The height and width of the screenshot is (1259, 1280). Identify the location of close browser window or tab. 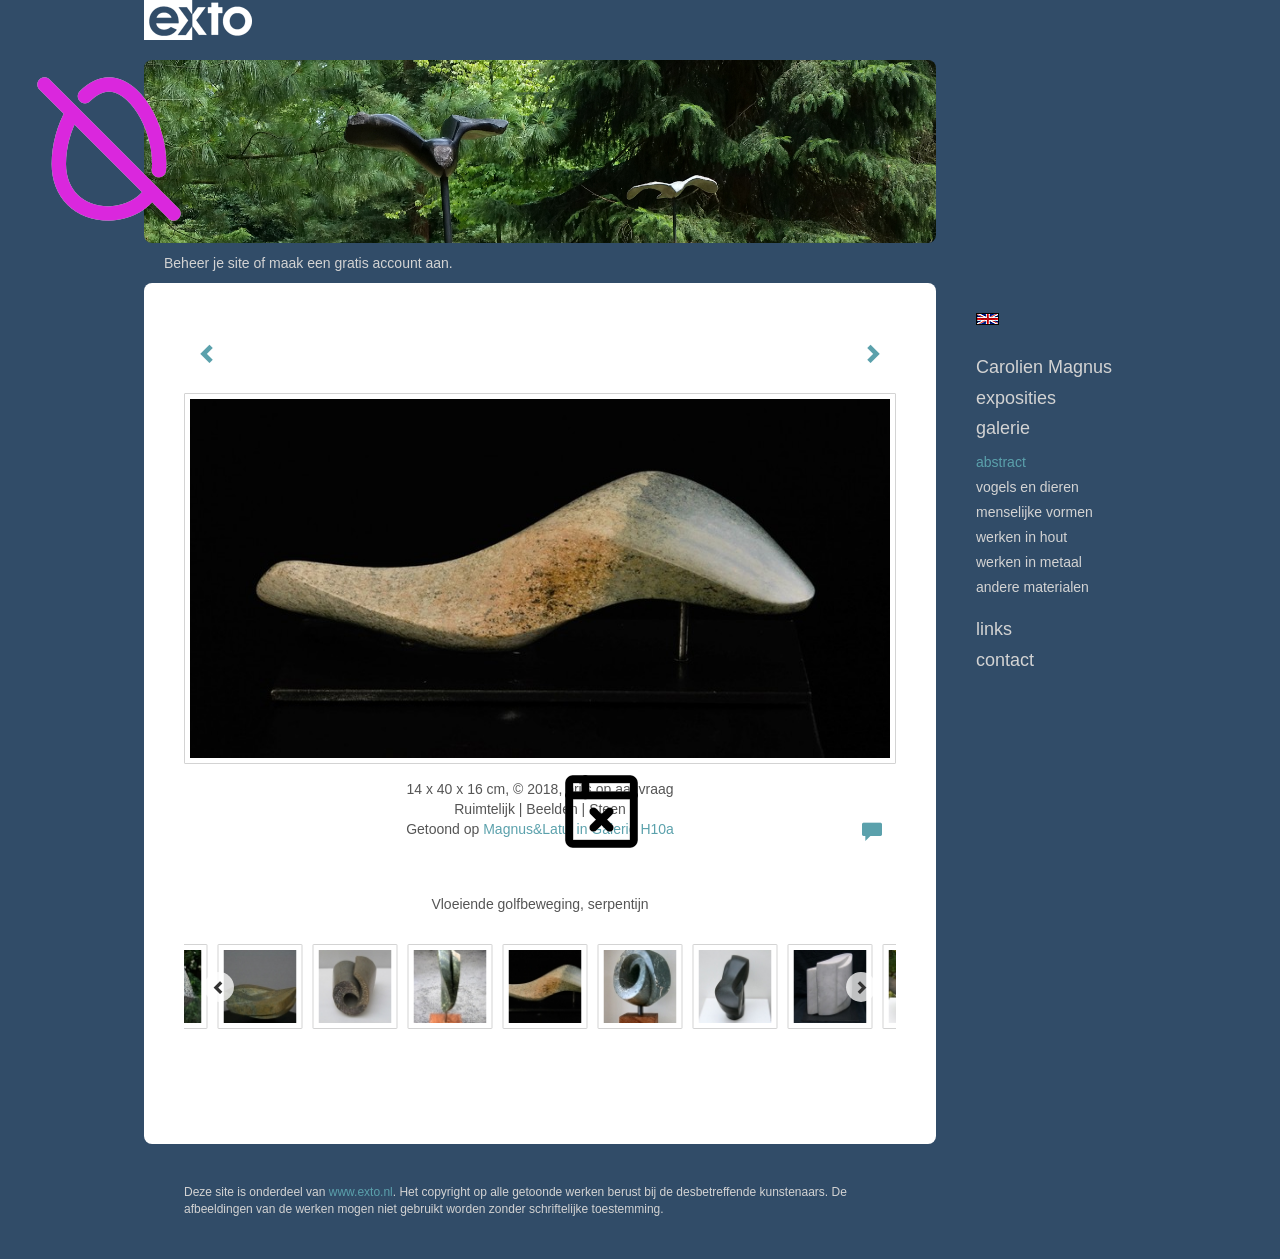
(601, 811).